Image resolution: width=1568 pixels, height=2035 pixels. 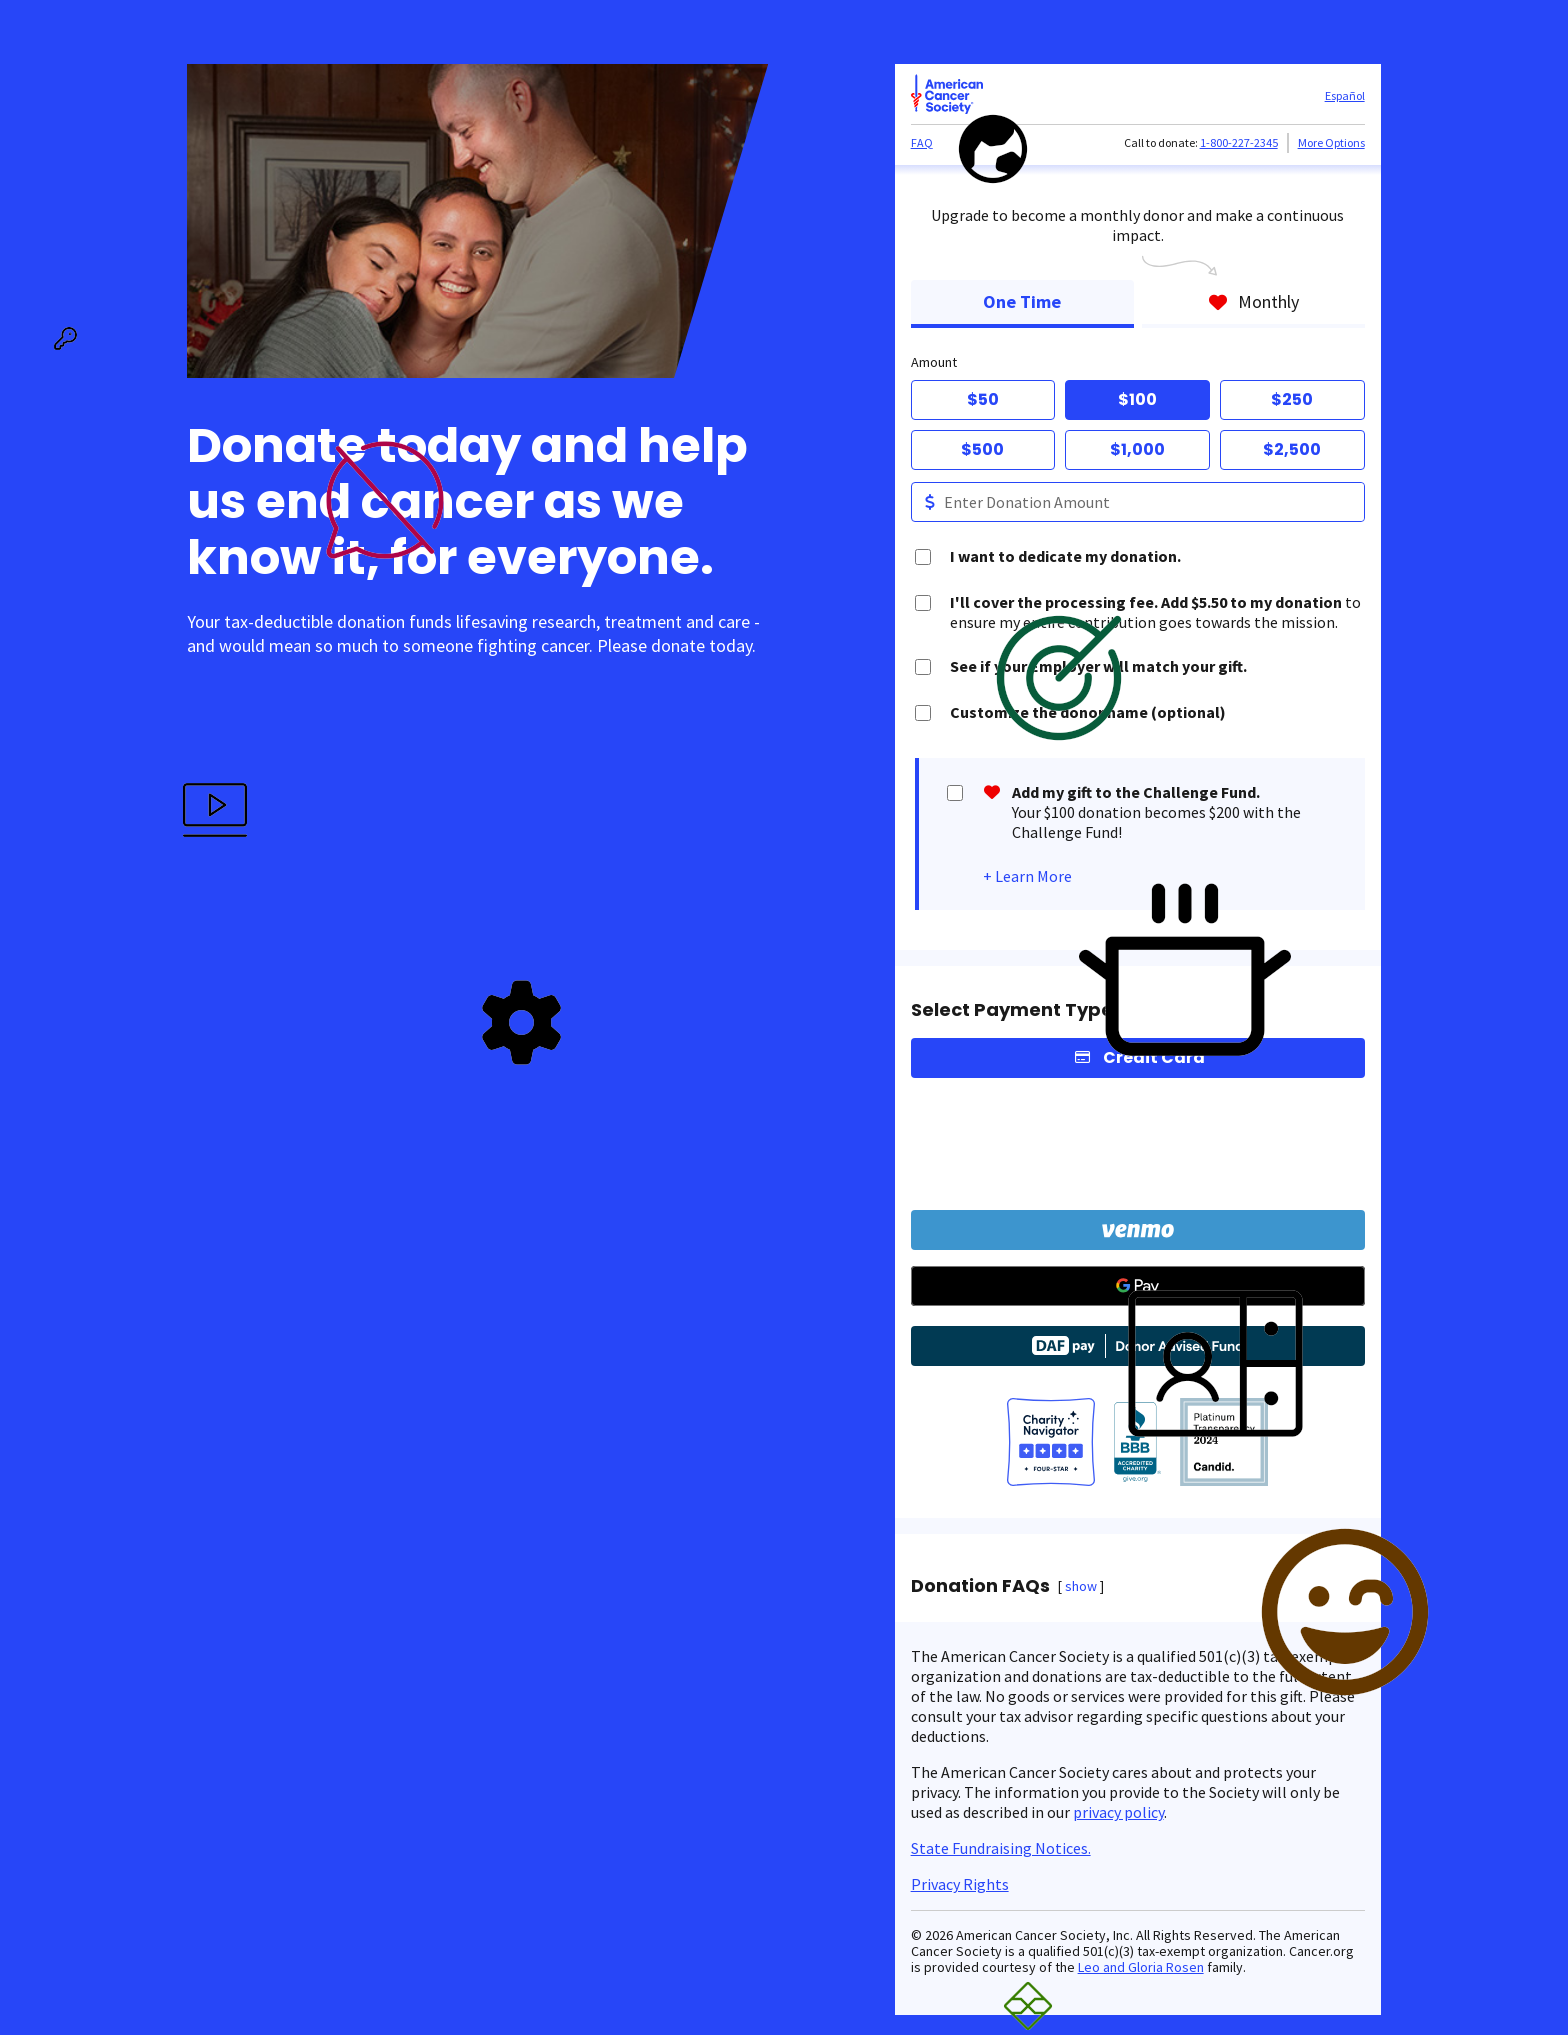 What do you see at coordinates (1059, 678) in the screenshot?
I see `set a goal or target` at bounding box center [1059, 678].